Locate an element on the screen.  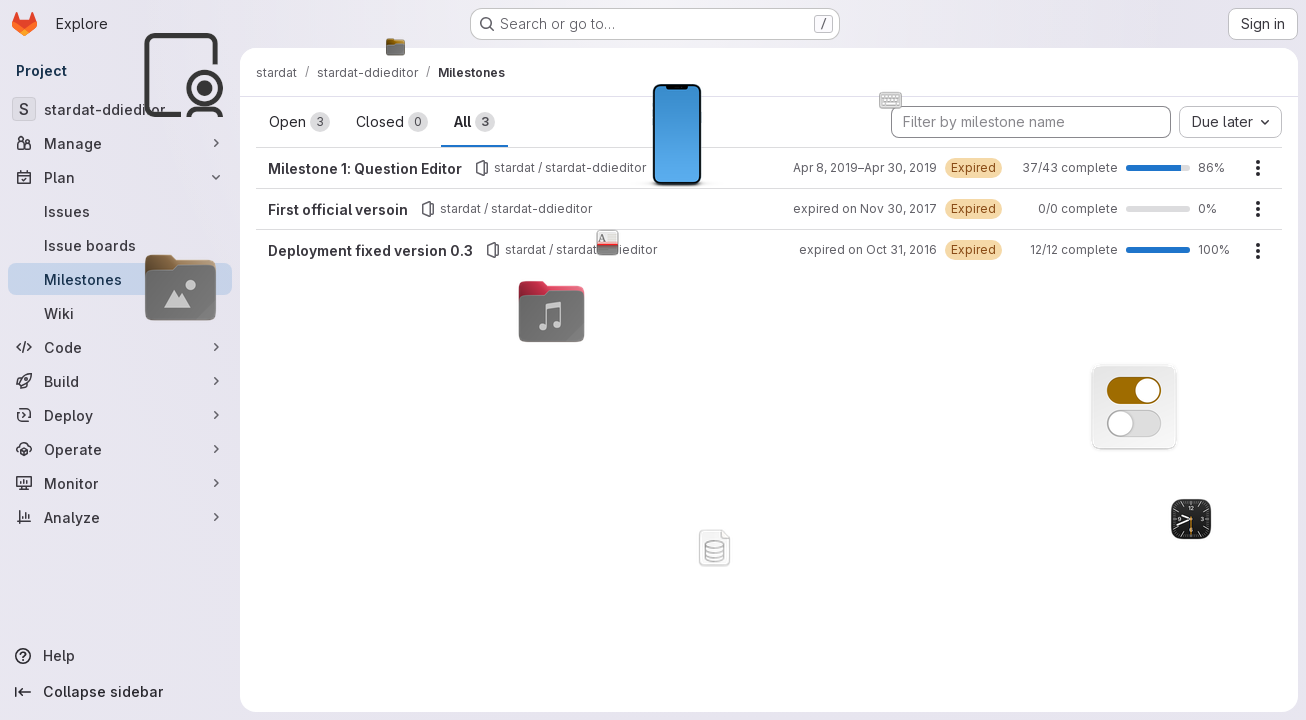
open gnome tweaks application is located at coordinates (1134, 407).